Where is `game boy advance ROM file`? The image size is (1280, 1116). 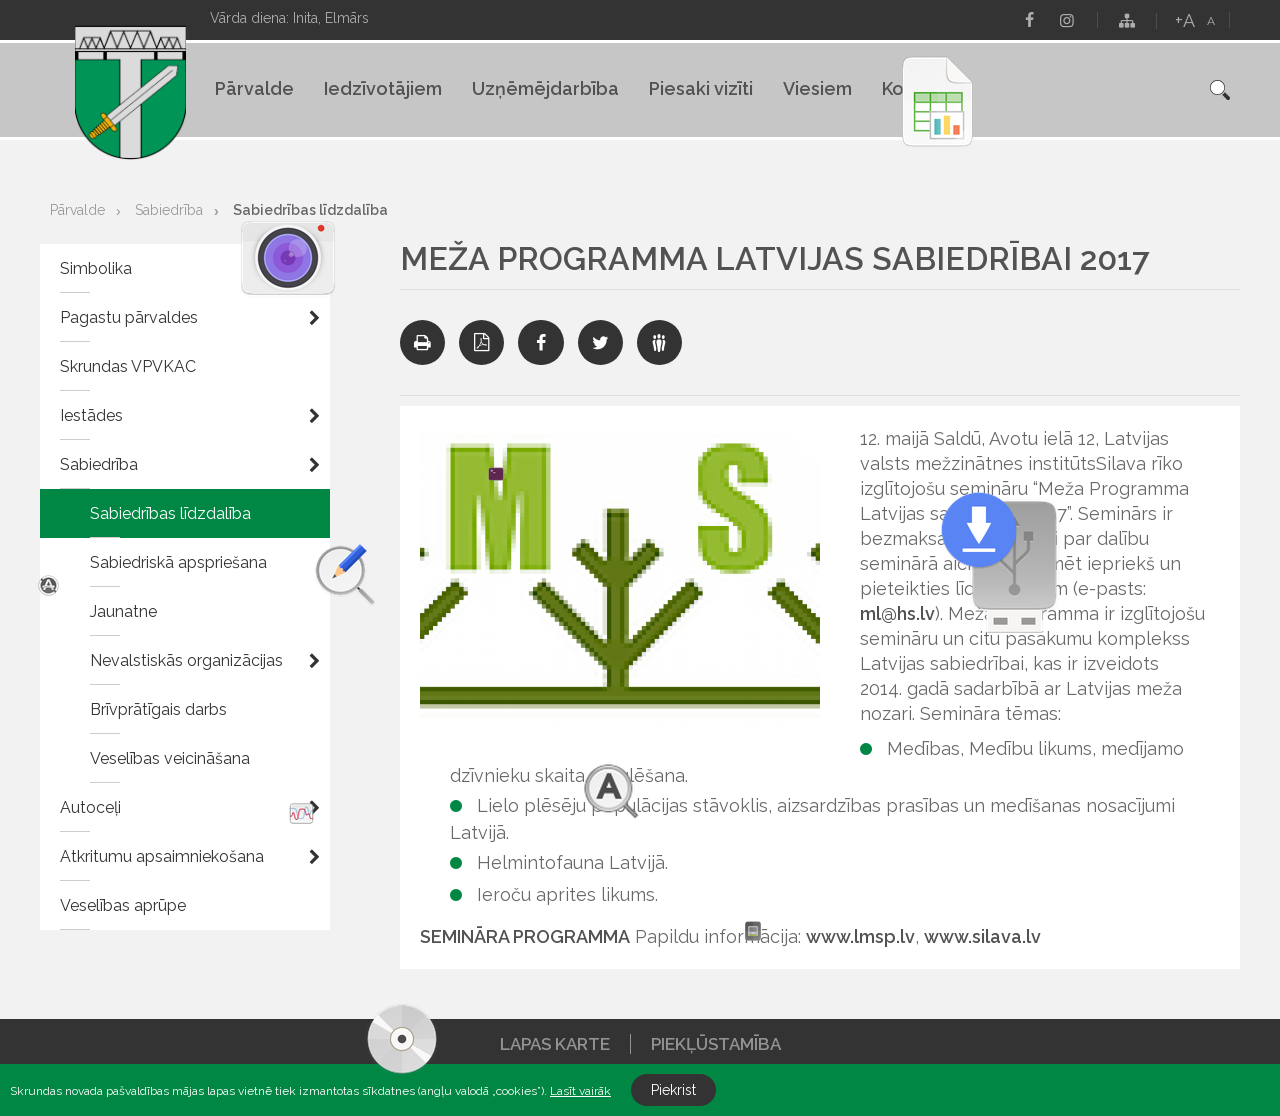 game boy advance ROM file is located at coordinates (753, 931).